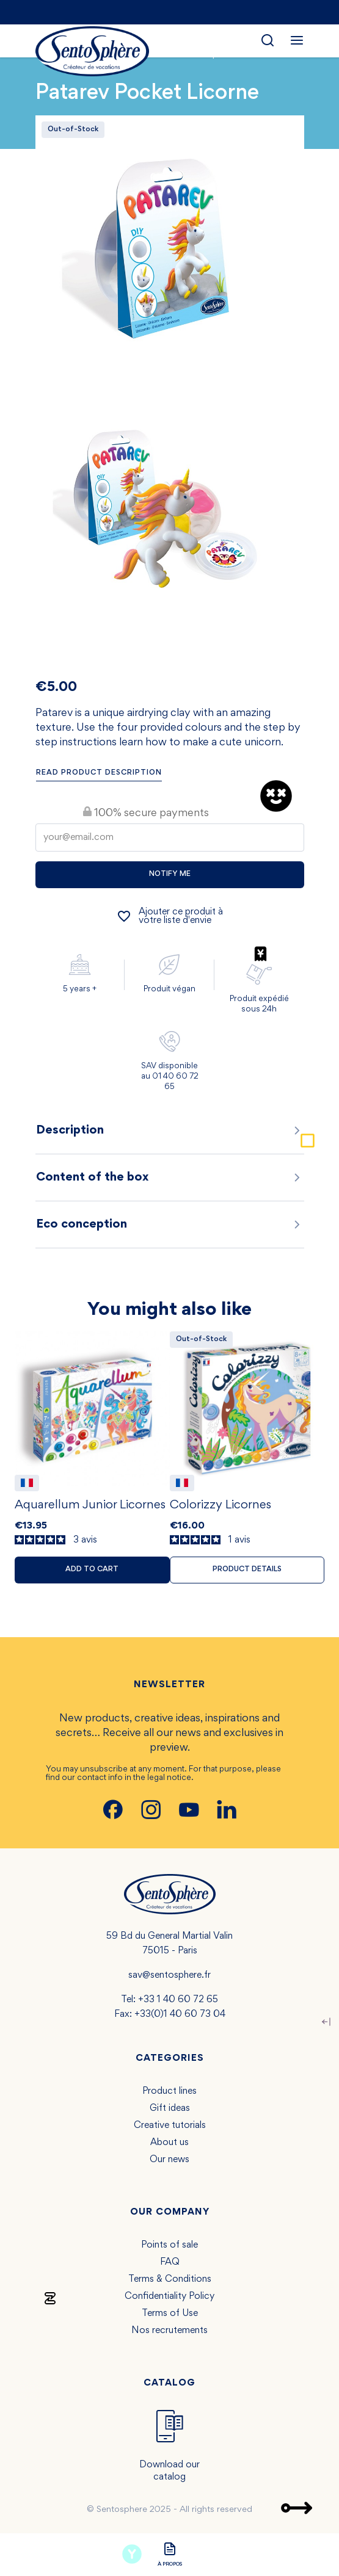  I want to click on press the Y button on xbox controller, so click(132, 2554).